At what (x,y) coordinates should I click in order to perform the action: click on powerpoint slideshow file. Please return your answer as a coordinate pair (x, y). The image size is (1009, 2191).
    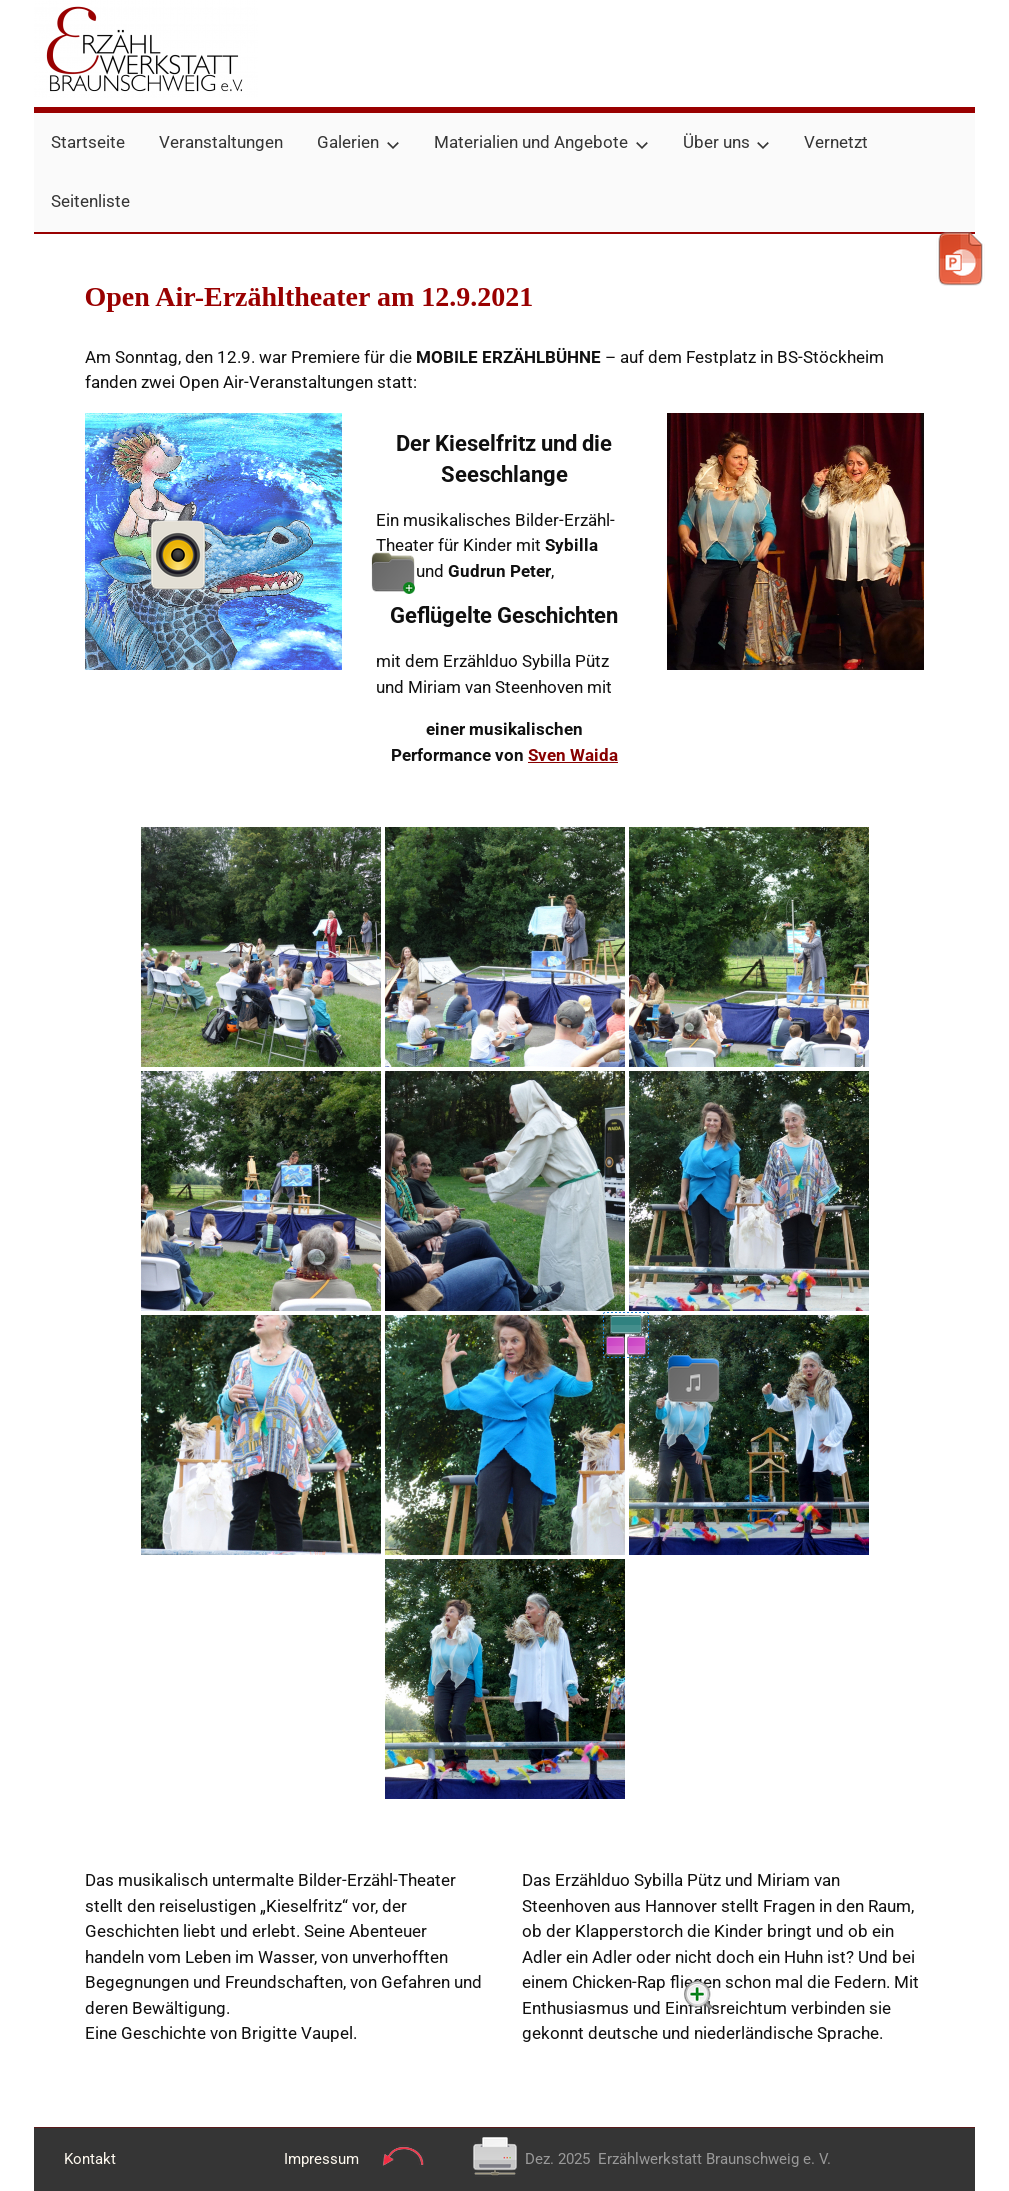
    Looking at the image, I should click on (960, 258).